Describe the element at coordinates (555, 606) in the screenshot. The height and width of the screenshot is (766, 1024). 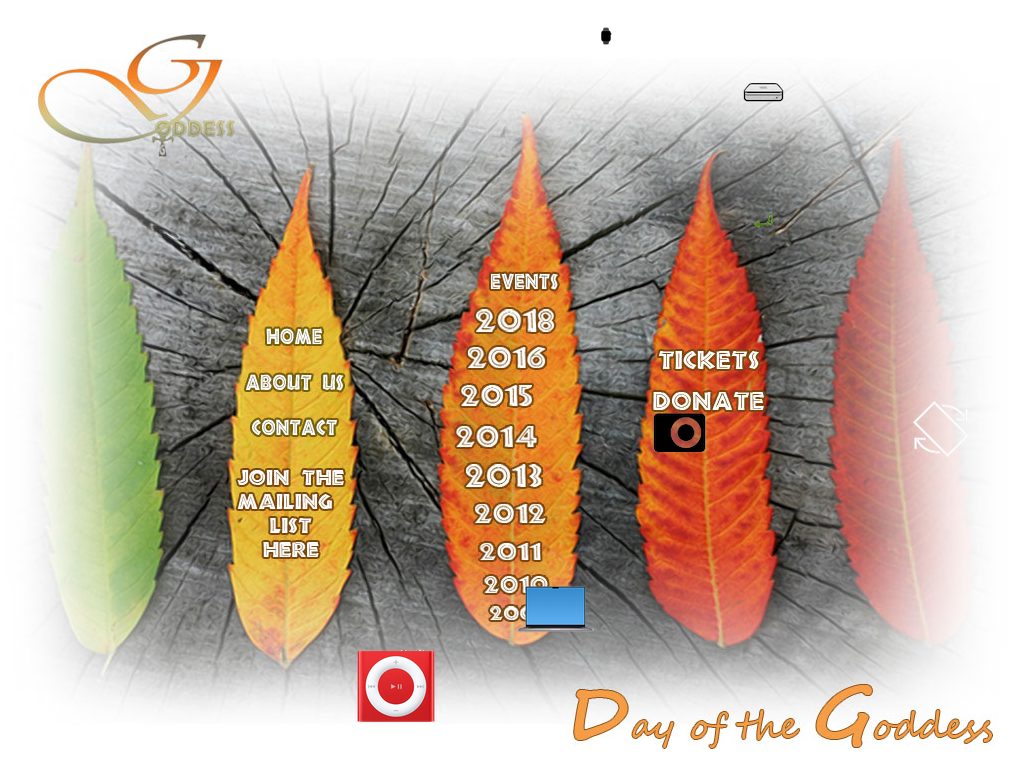
I see `represents this macbook pro device in system settings` at that location.